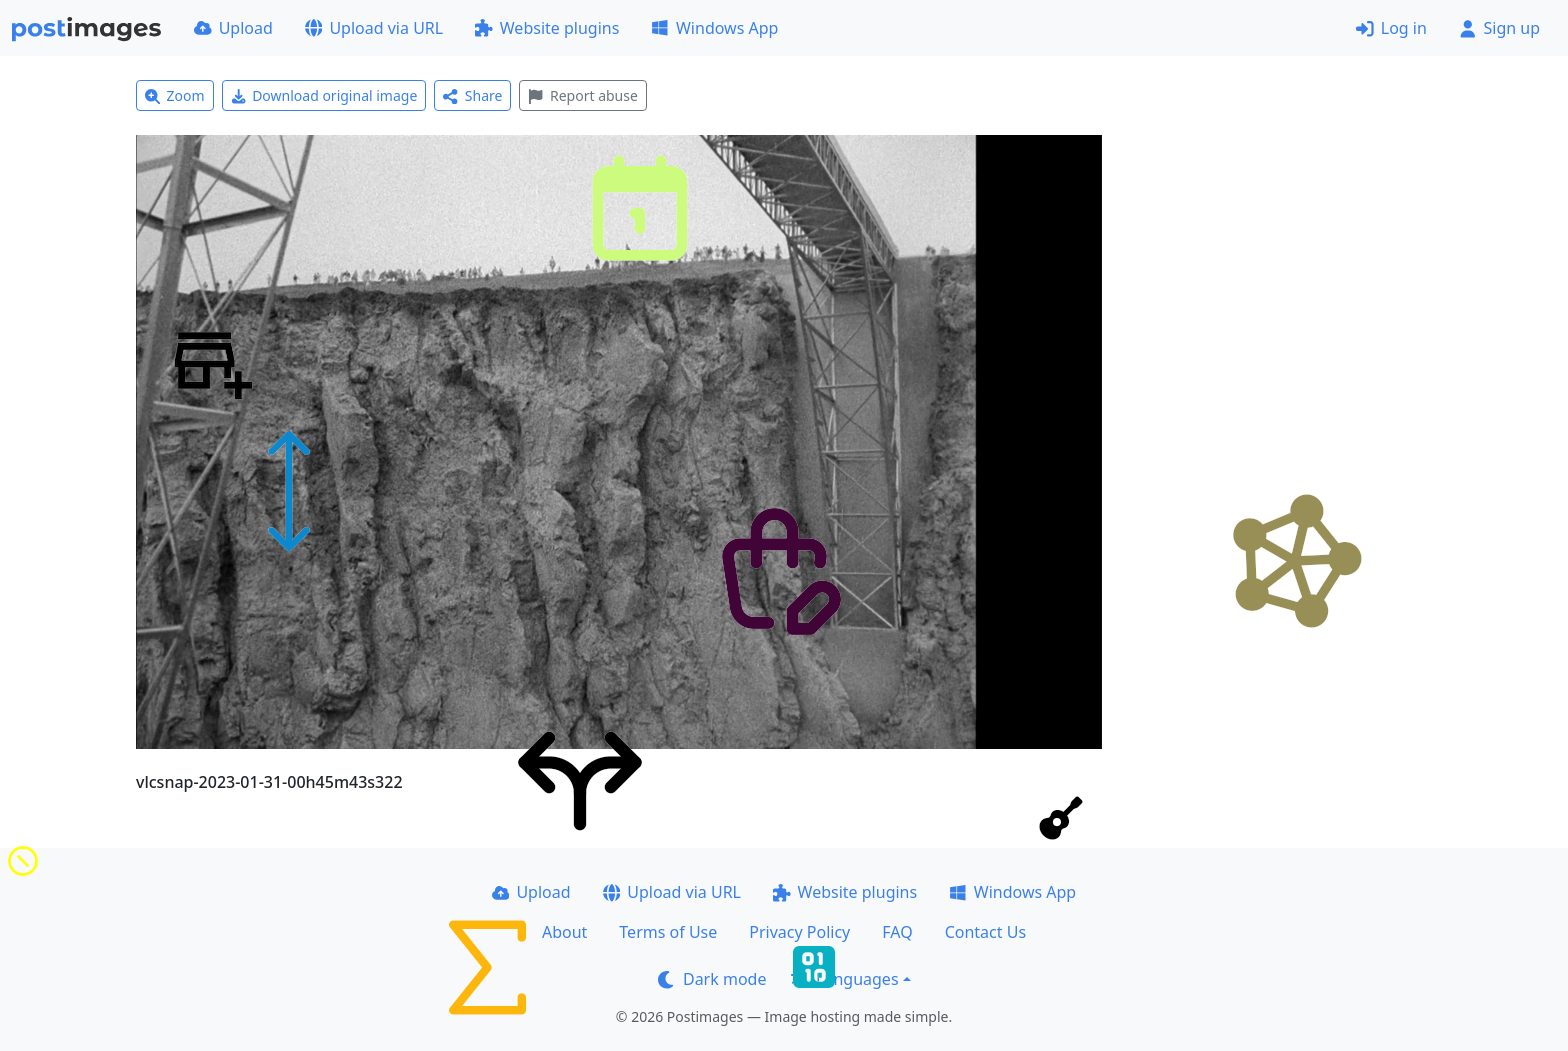 Image resolution: width=1568 pixels, height=1051 pixels. What do you see at coordinates (1061, 818) in the screenshot?
I see `access music or audio settings` at bounding box center [1061, 818].